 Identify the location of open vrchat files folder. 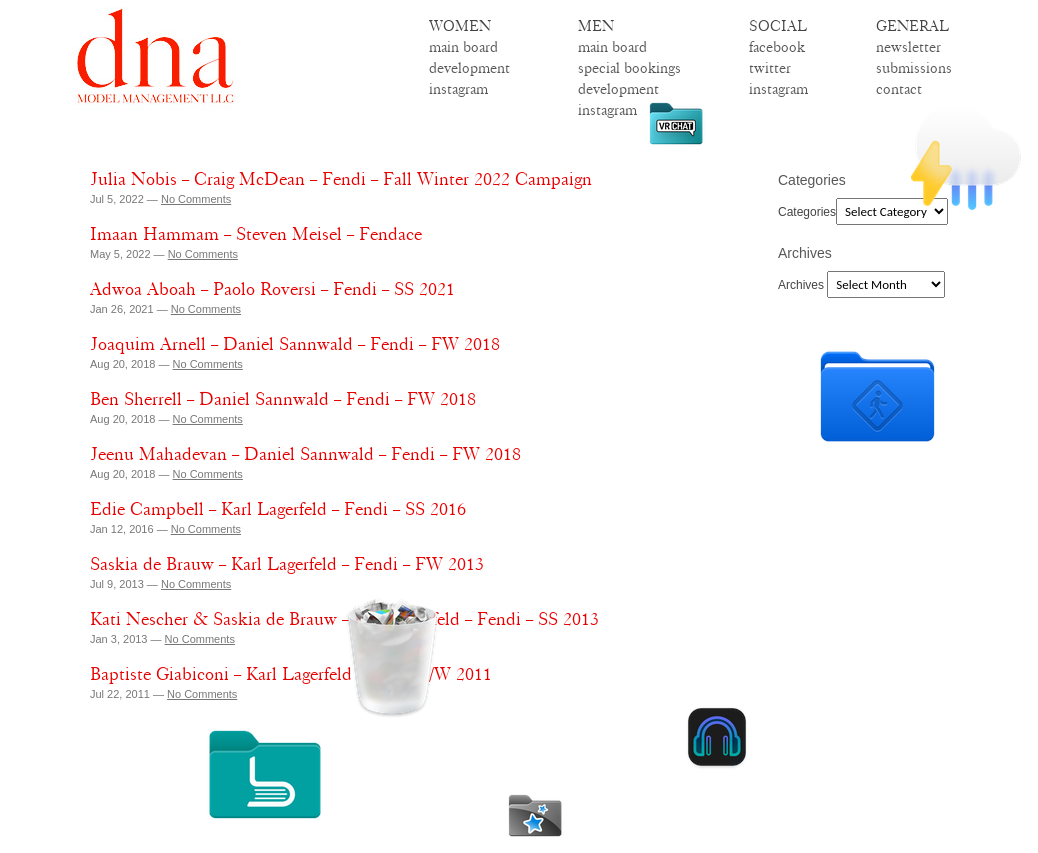
(676, 125).